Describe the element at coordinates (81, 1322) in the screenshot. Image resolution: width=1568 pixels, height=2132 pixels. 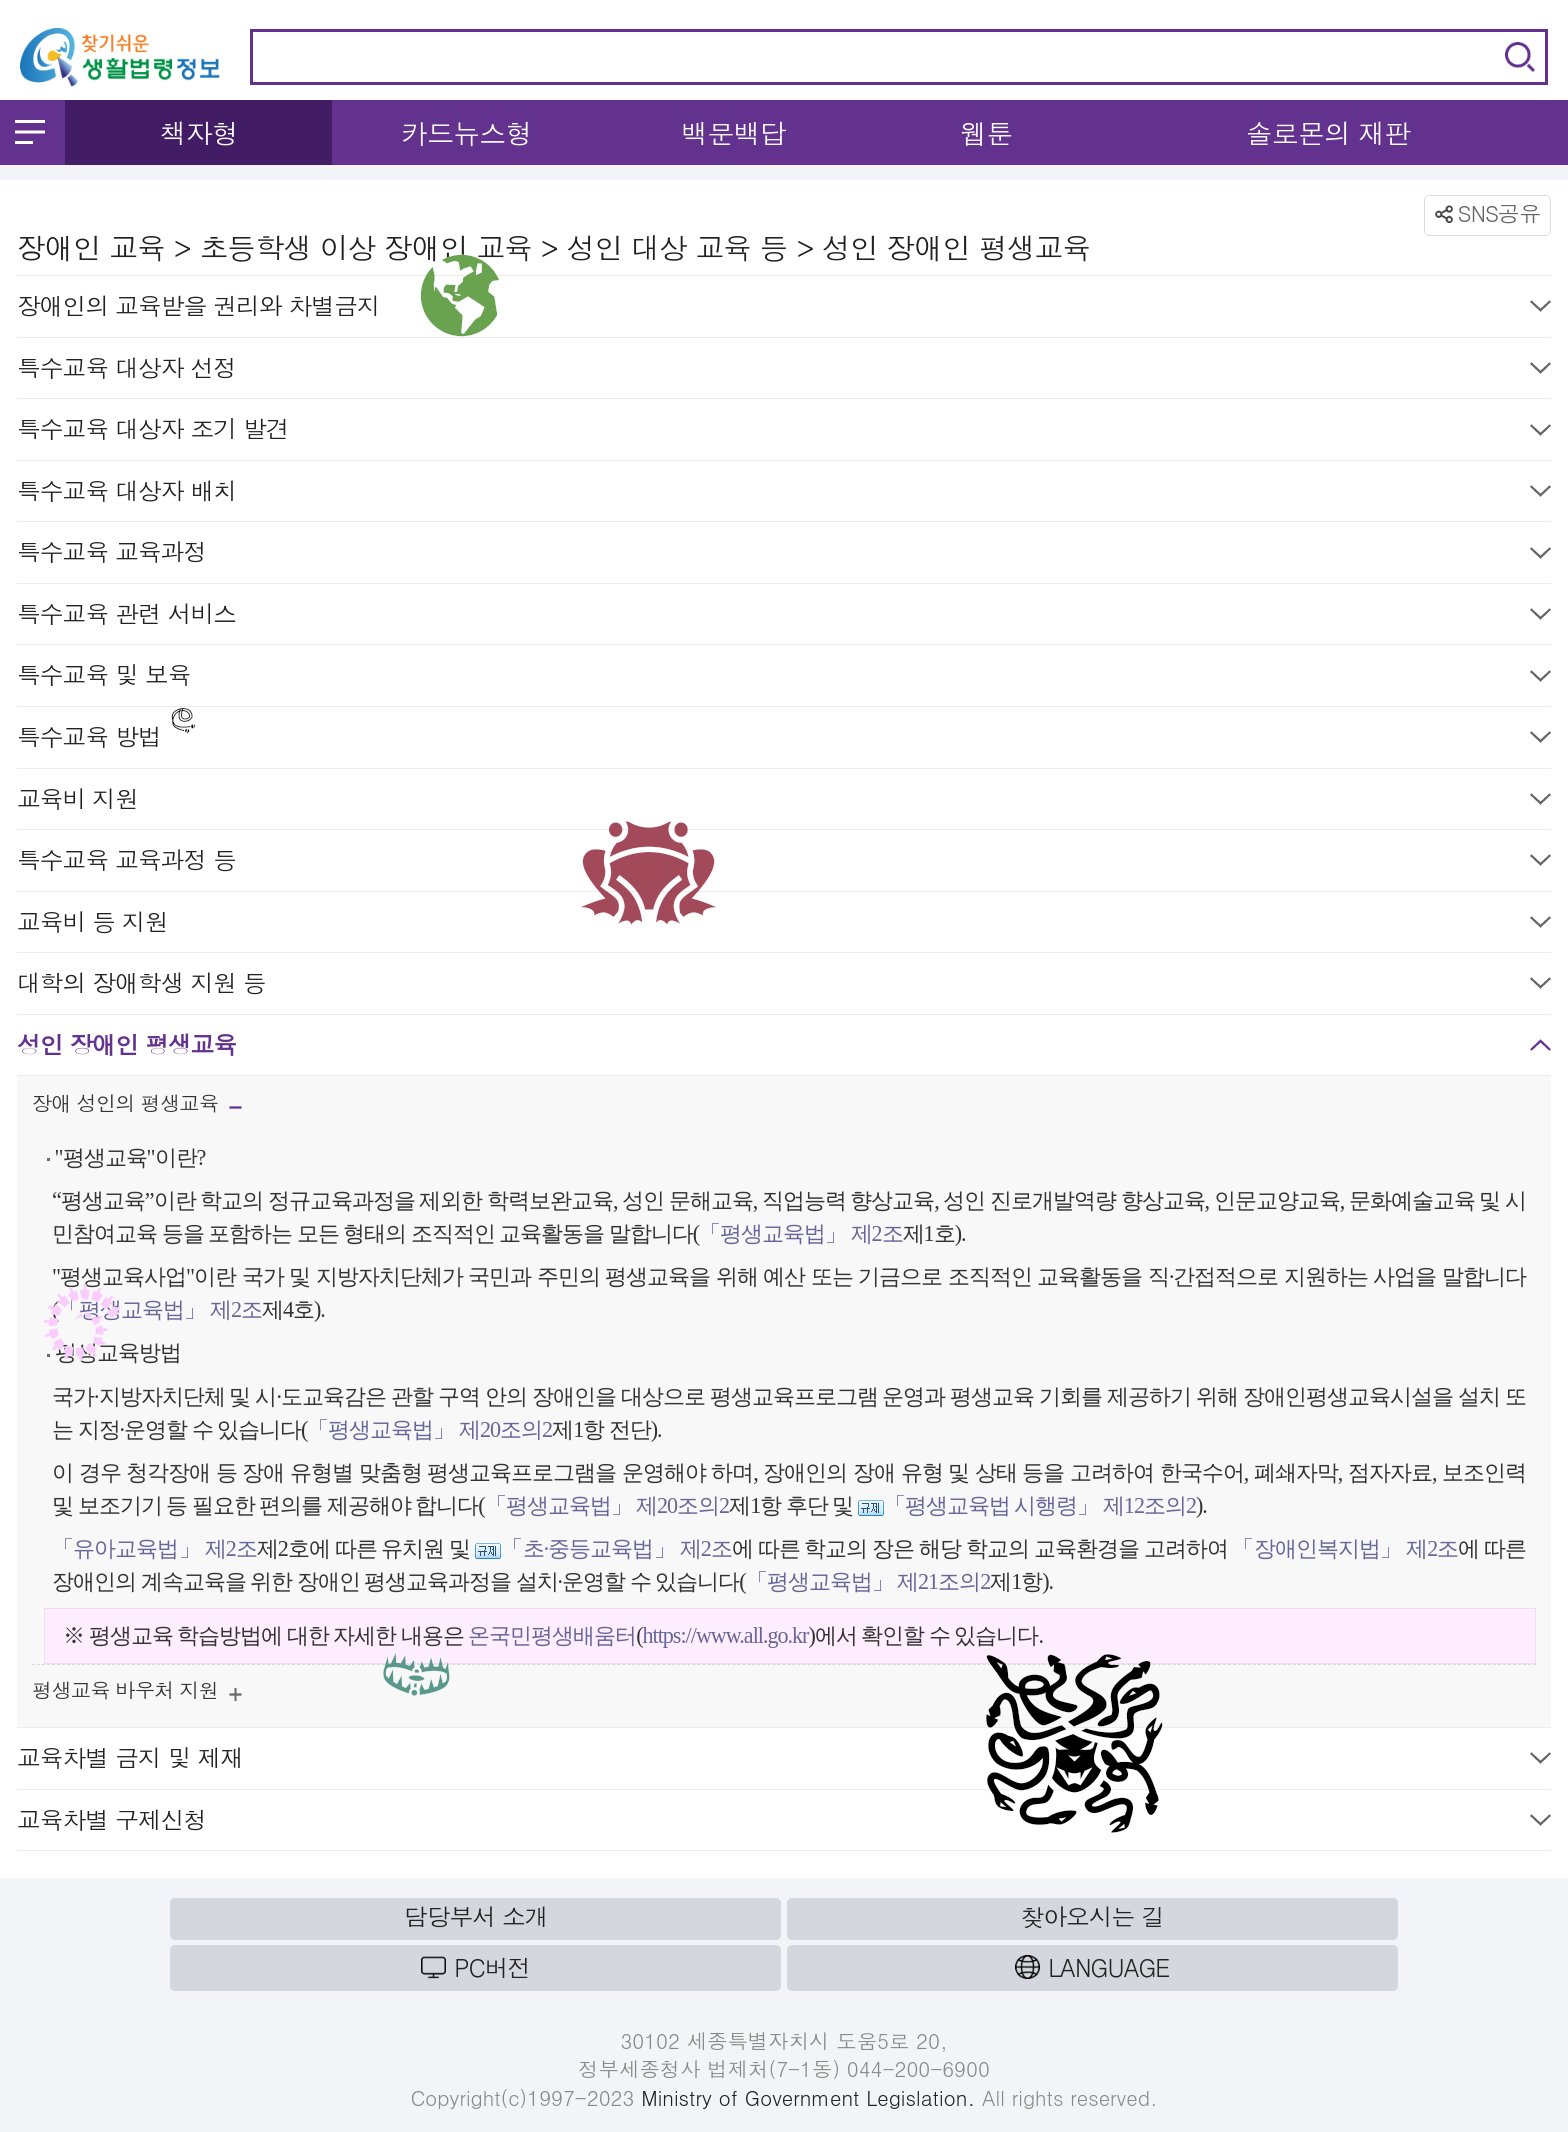
I see `indicates spine or vertebral health status in a game` at that location.